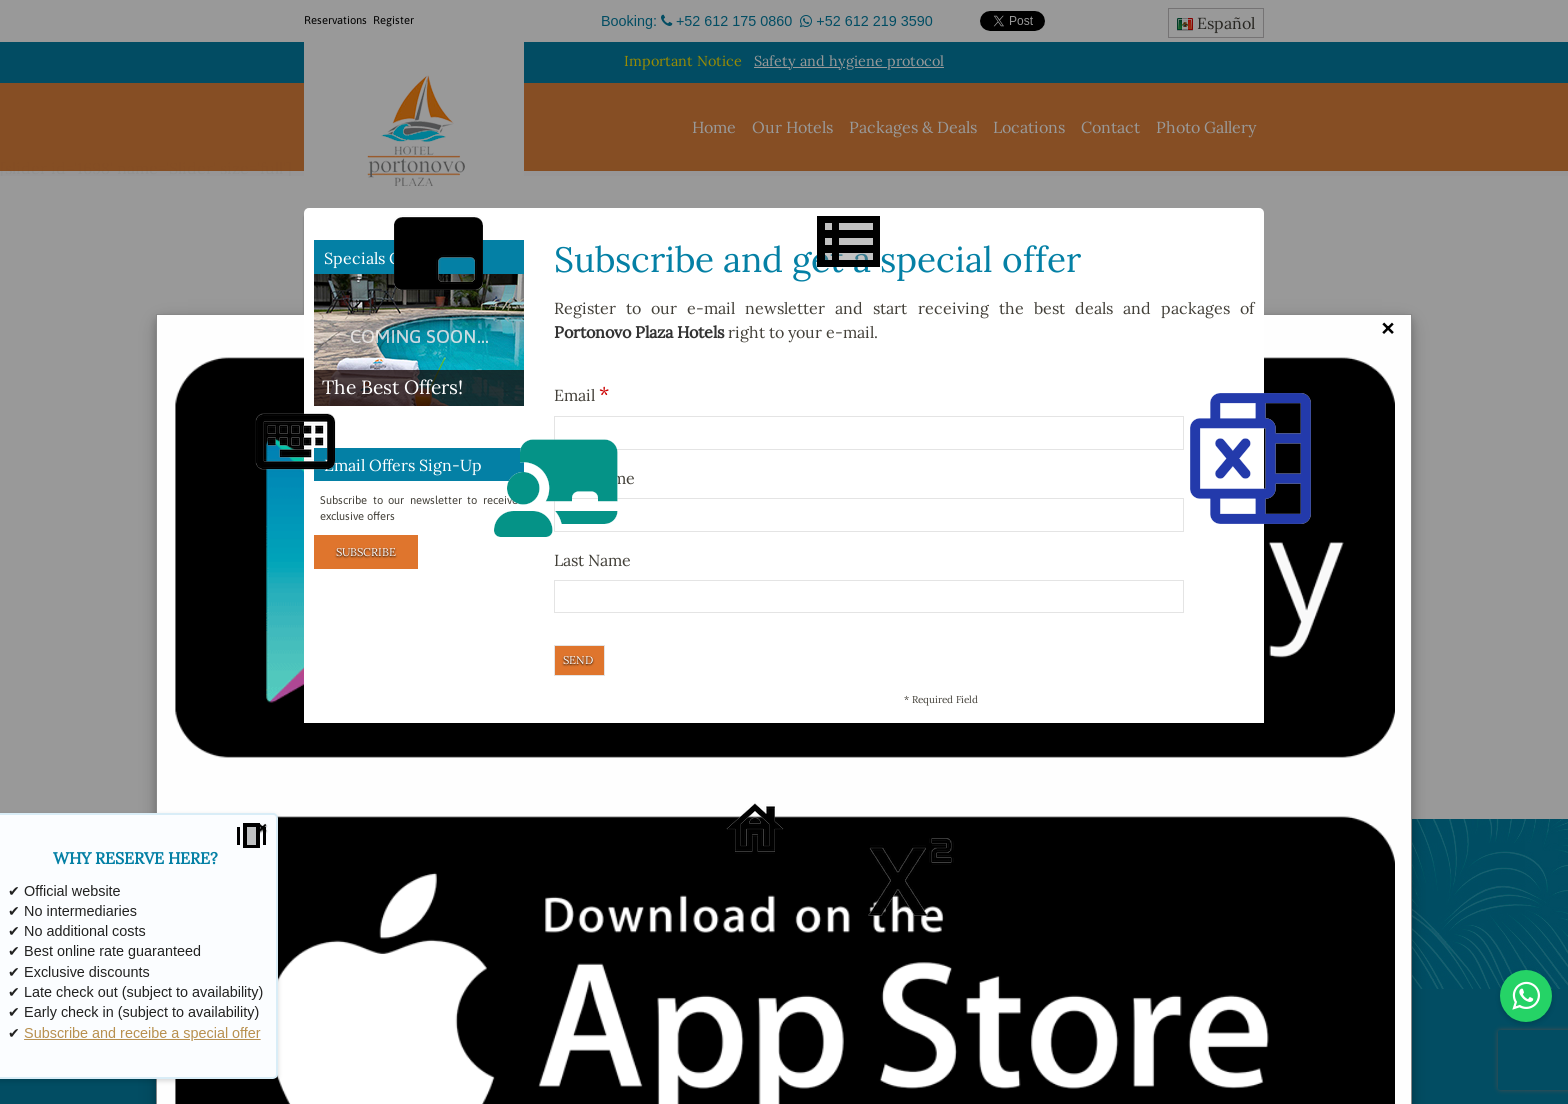 This screenshot has height=1104, width=1568. Describe the element at coordinates (850, 241) in the screenshot. I see `switch to list view` at that location.